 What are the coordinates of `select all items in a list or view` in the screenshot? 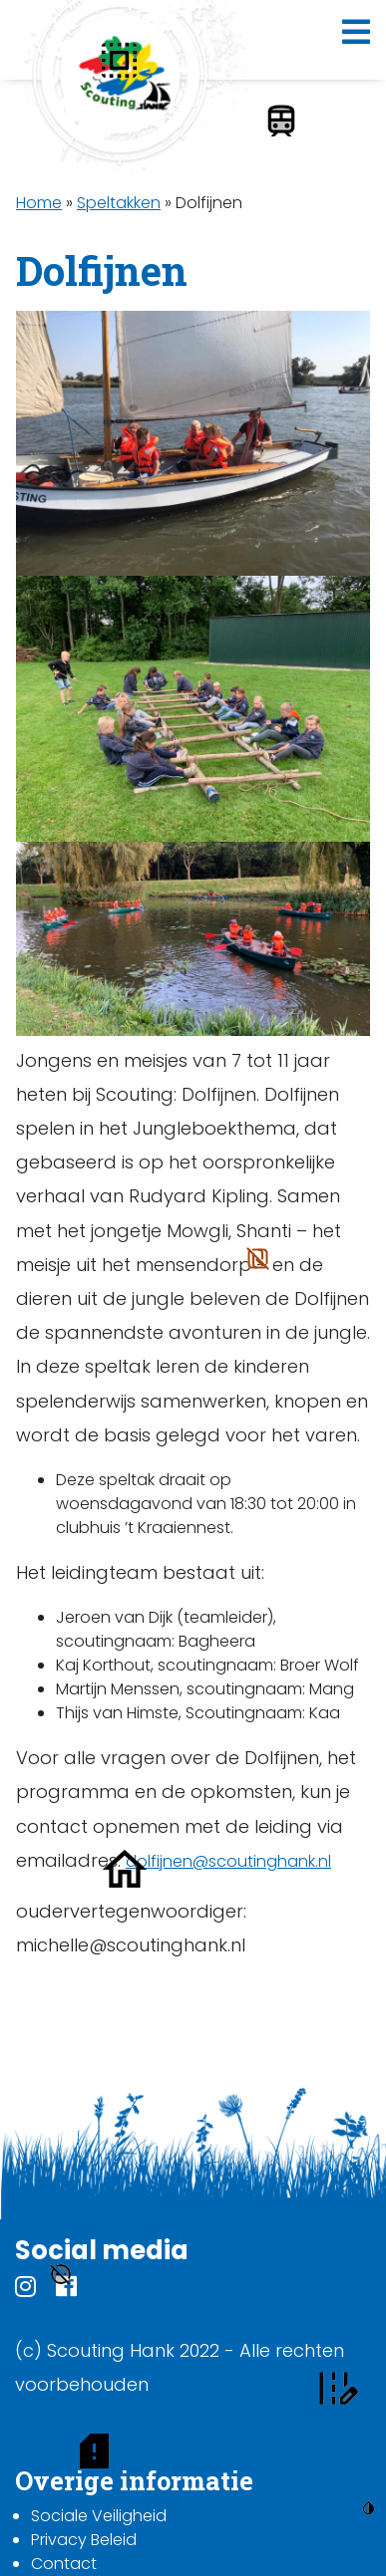 It's located at (119, 60).